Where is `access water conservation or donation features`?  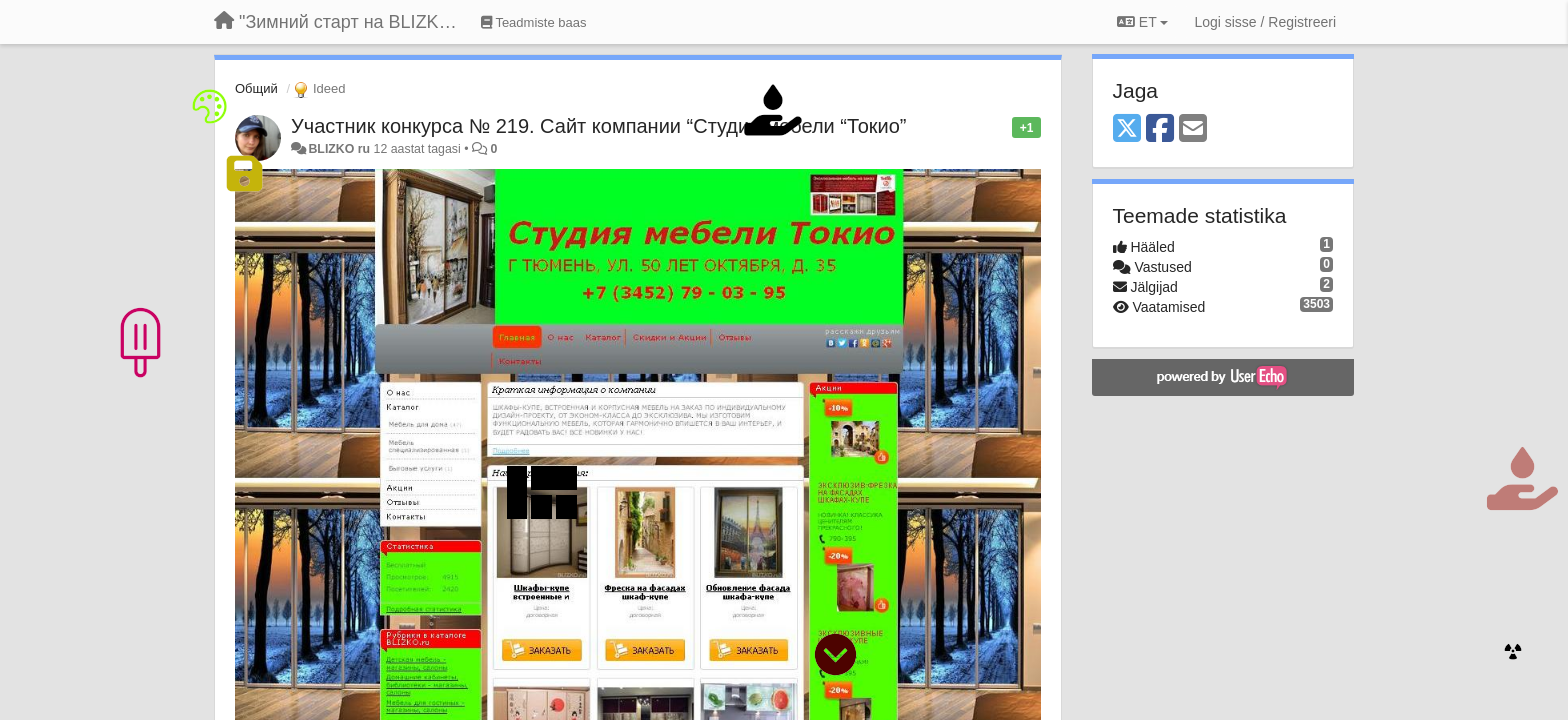 access water conservation or donation features is located at coordinates (1522, 478).